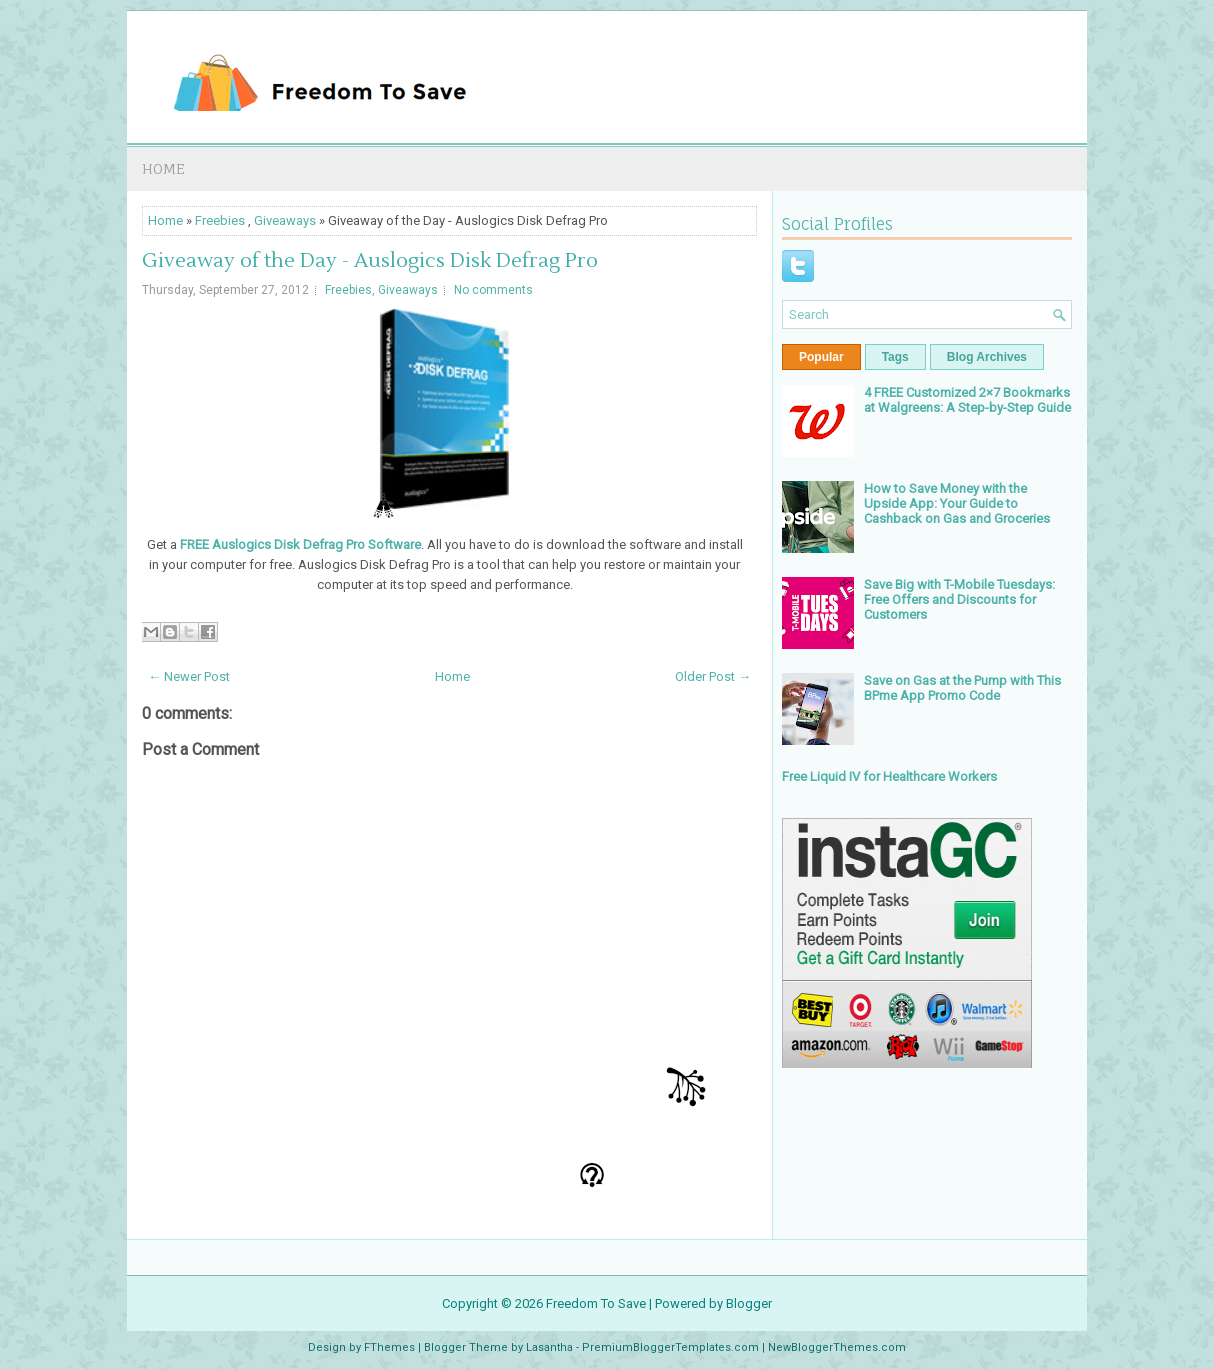  Describe the element at coordinates (686, 1086) in the screenshot. I see `elderberry ingredient or crafting material` at that location.